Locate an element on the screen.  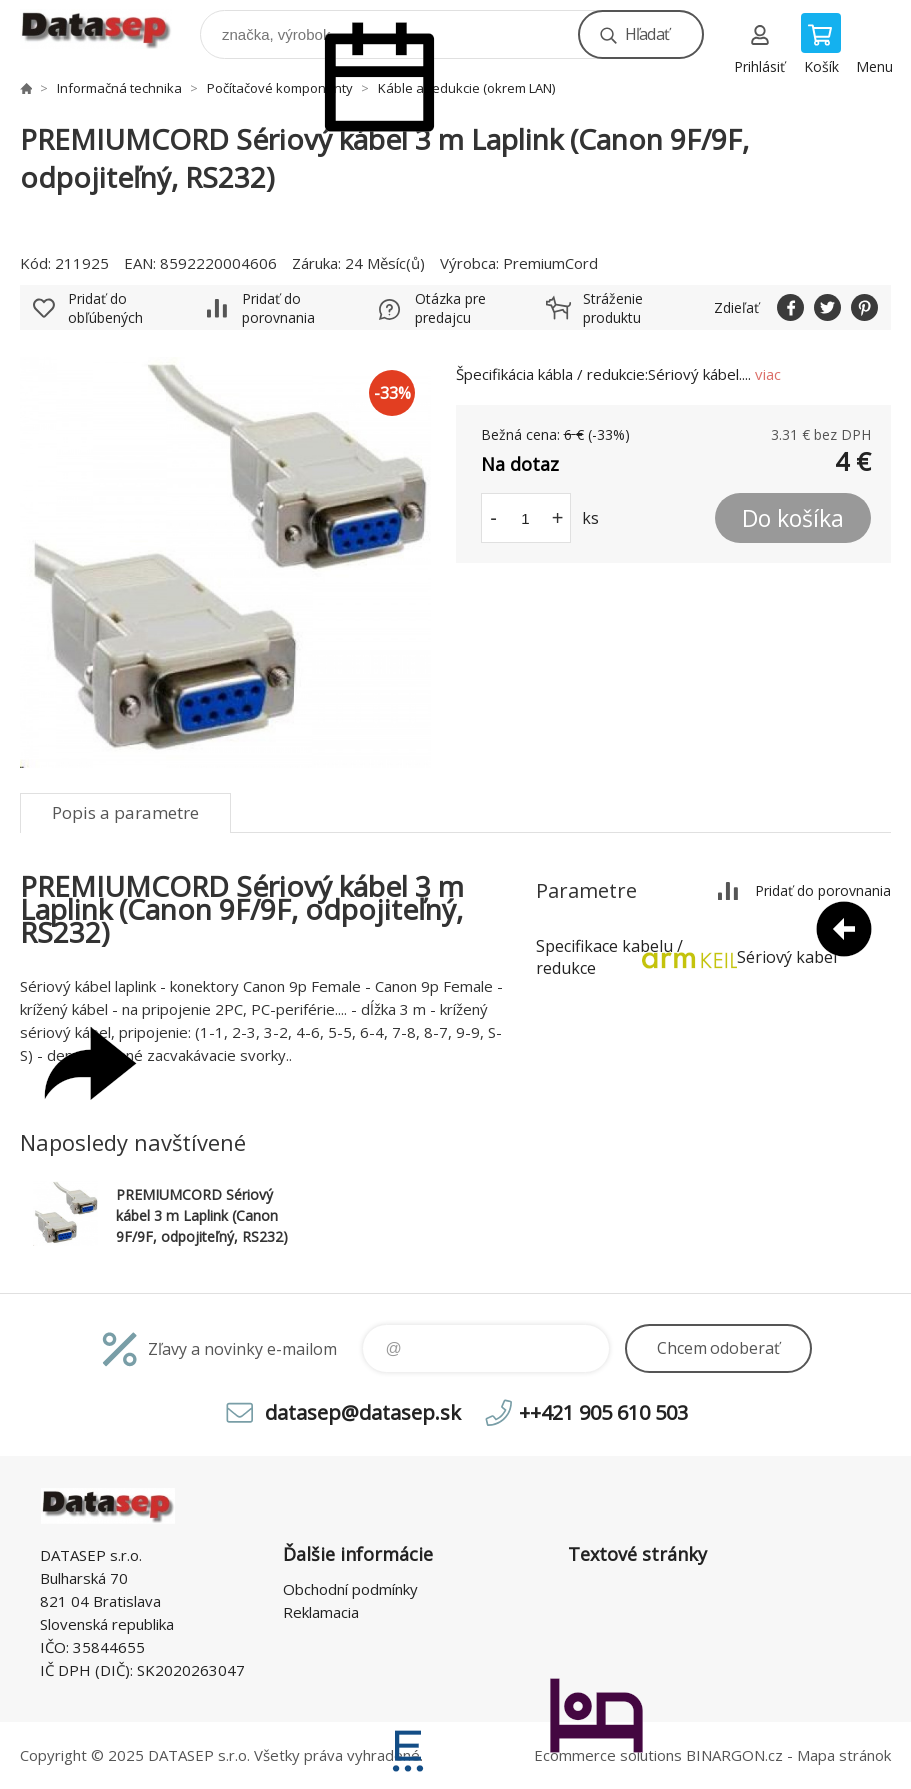
find nearby hotels or accommodations is located at coordinates (596, 1715).